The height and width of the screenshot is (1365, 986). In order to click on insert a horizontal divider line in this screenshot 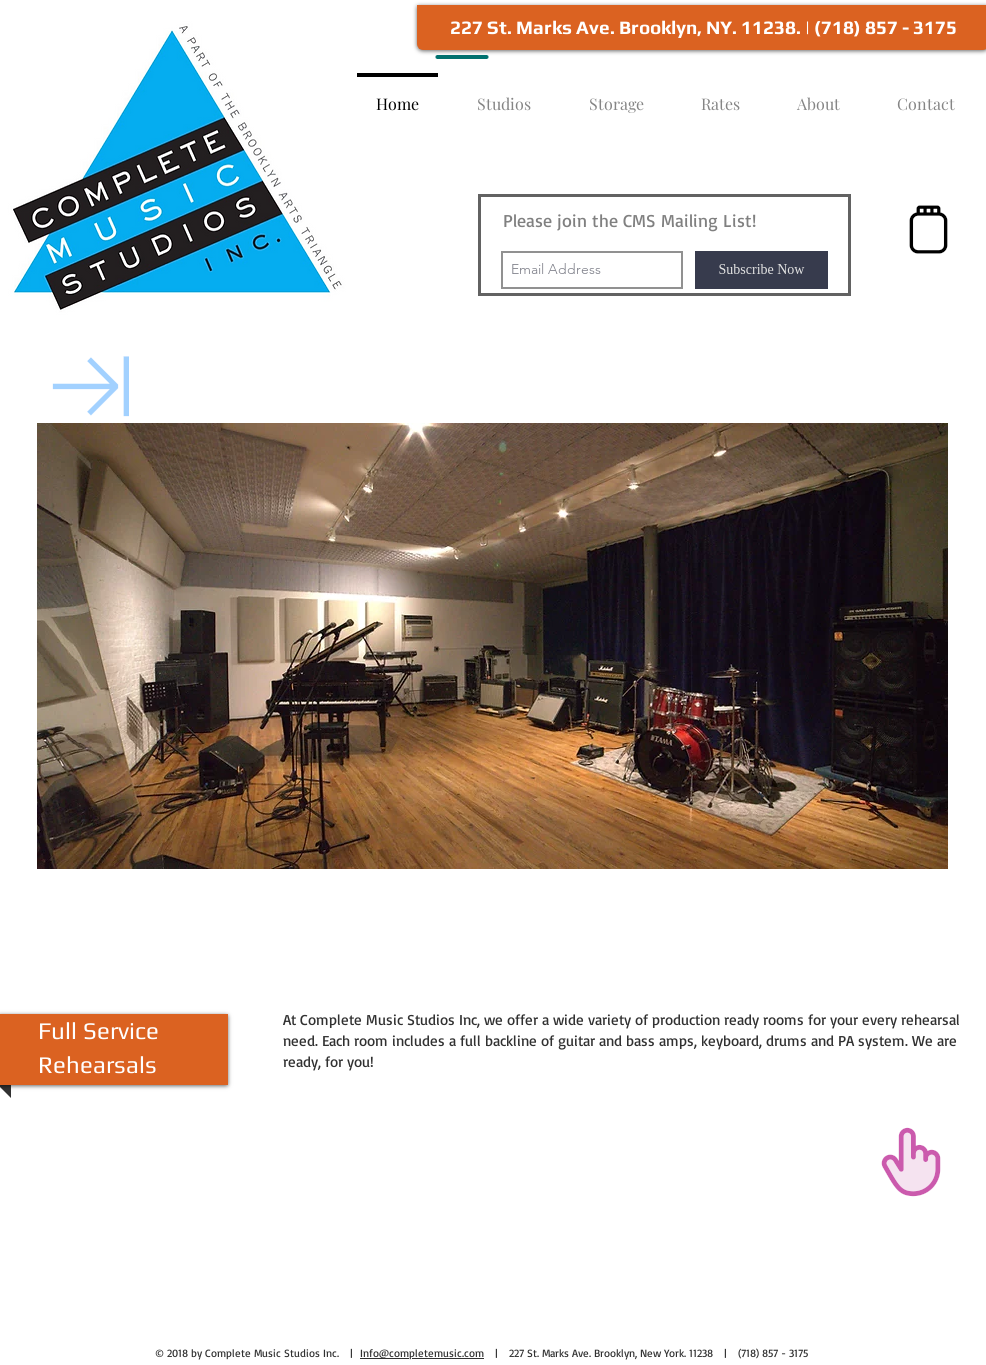, I will do `click(462, 55)`.